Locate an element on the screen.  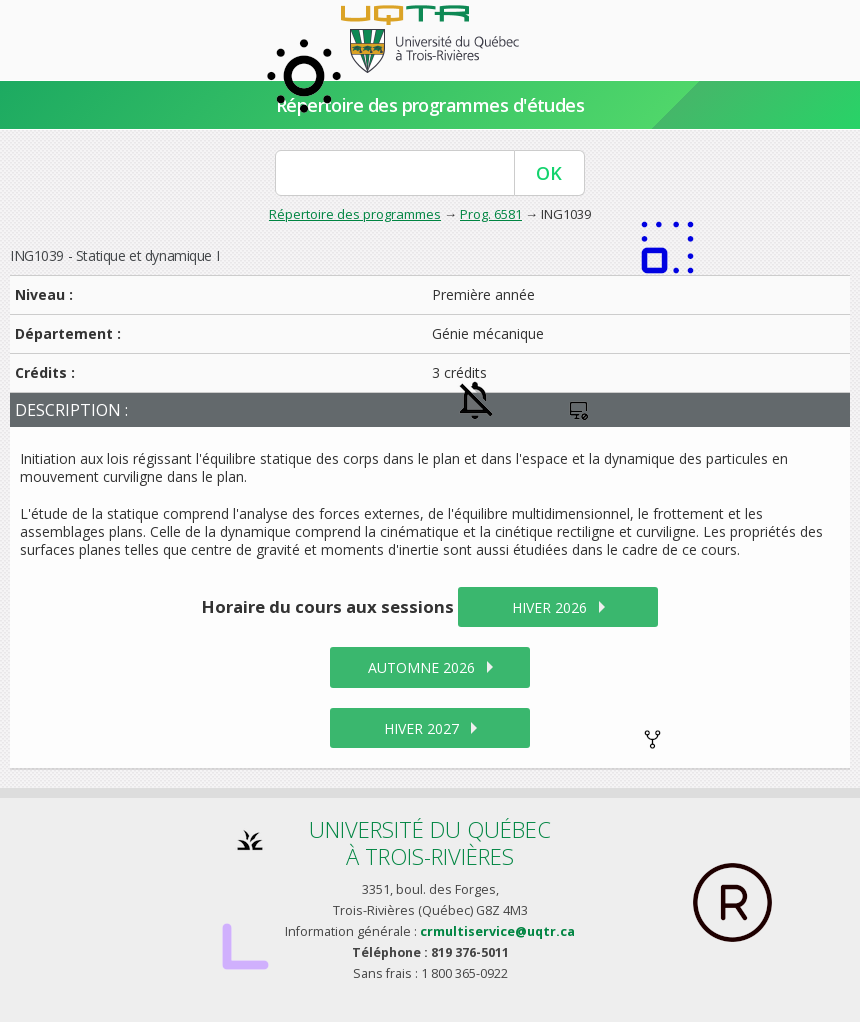
indicates a registered trademark symbol is located at coordinates (732, 902).